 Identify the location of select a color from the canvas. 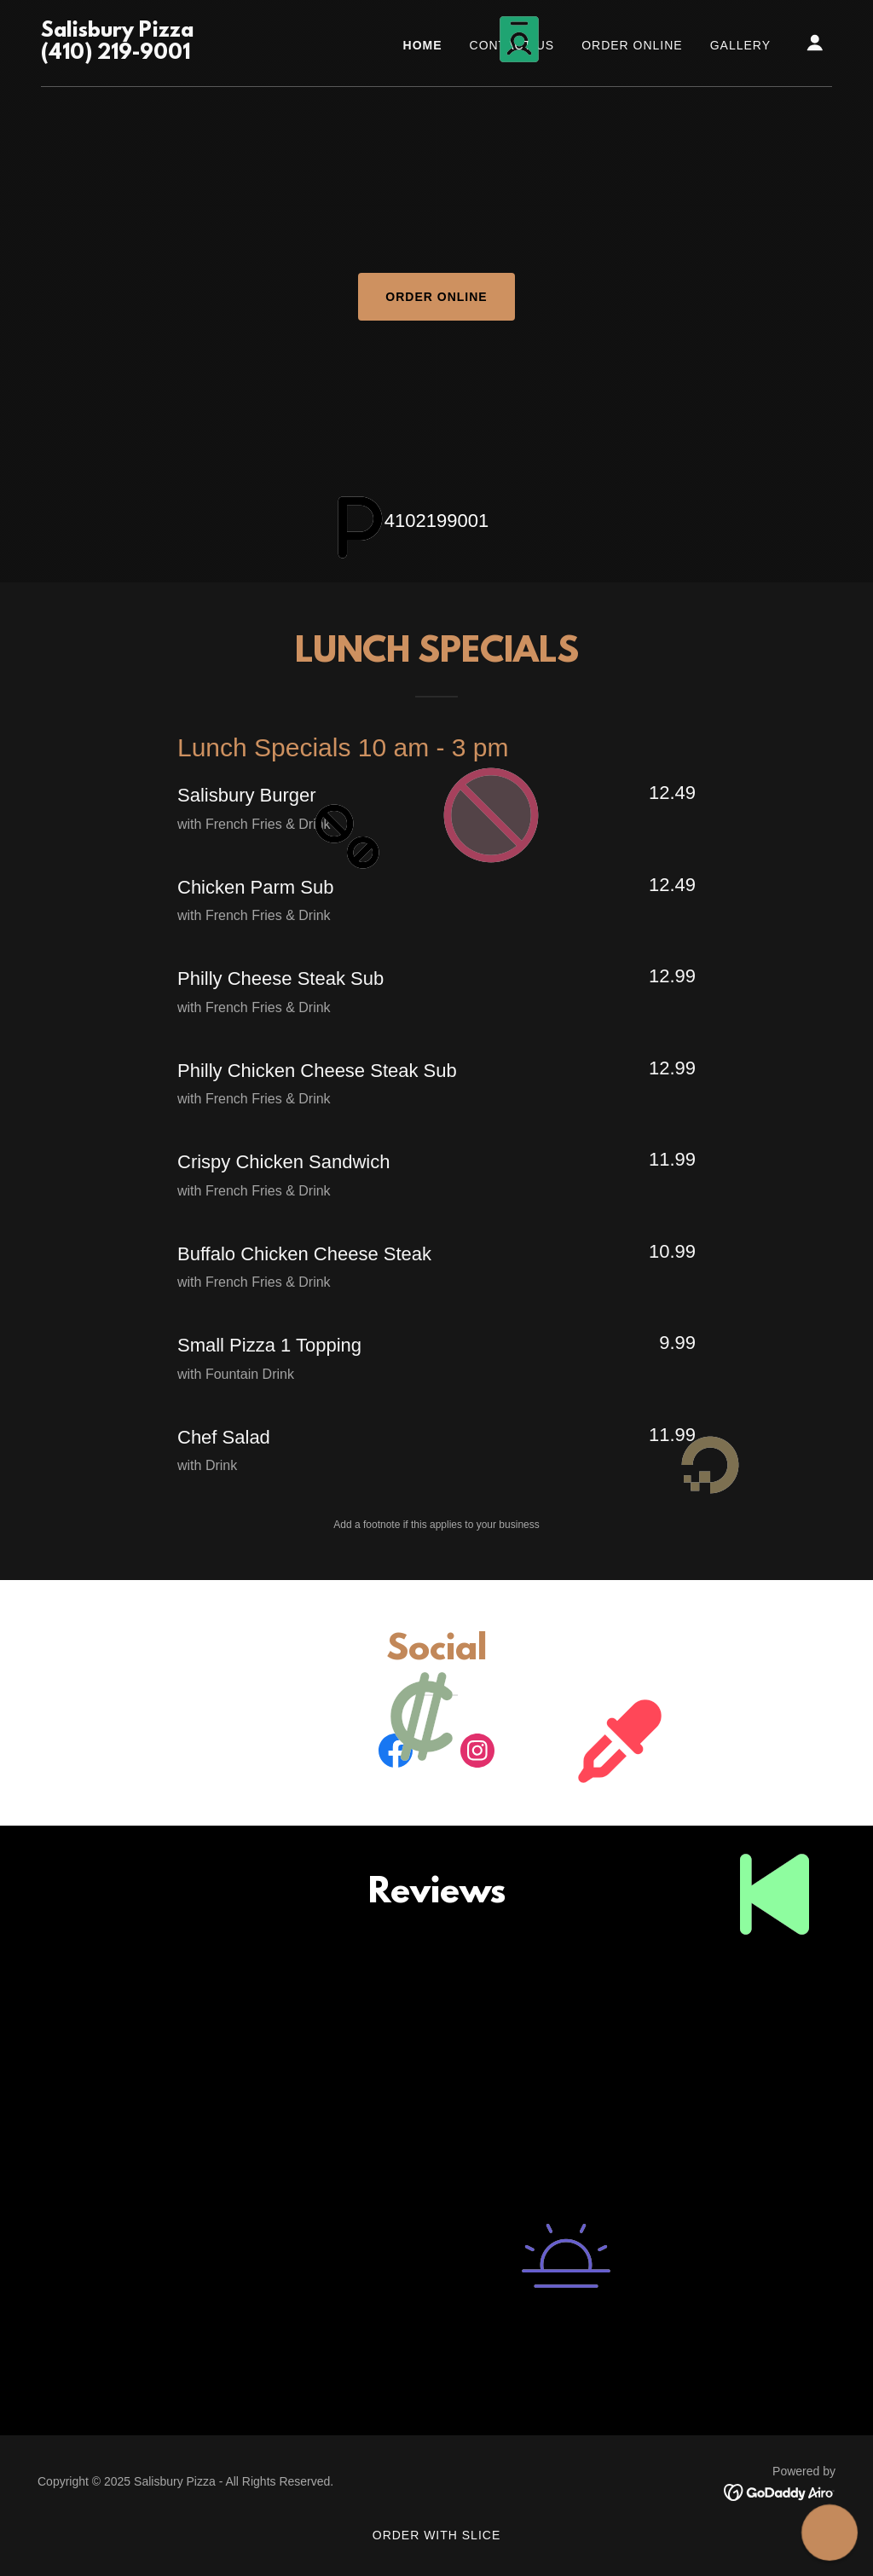
(620, 1741).